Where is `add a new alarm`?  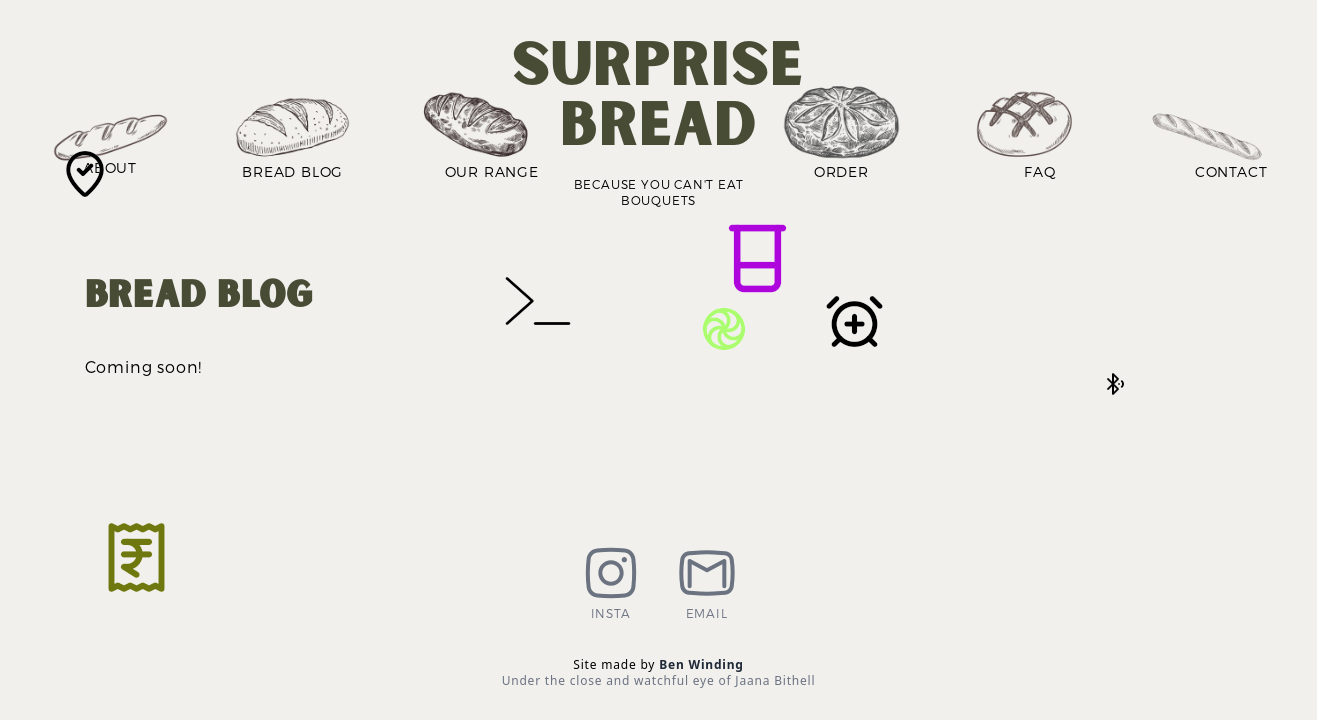 add a new alarm is located at coordinates (854, 321).